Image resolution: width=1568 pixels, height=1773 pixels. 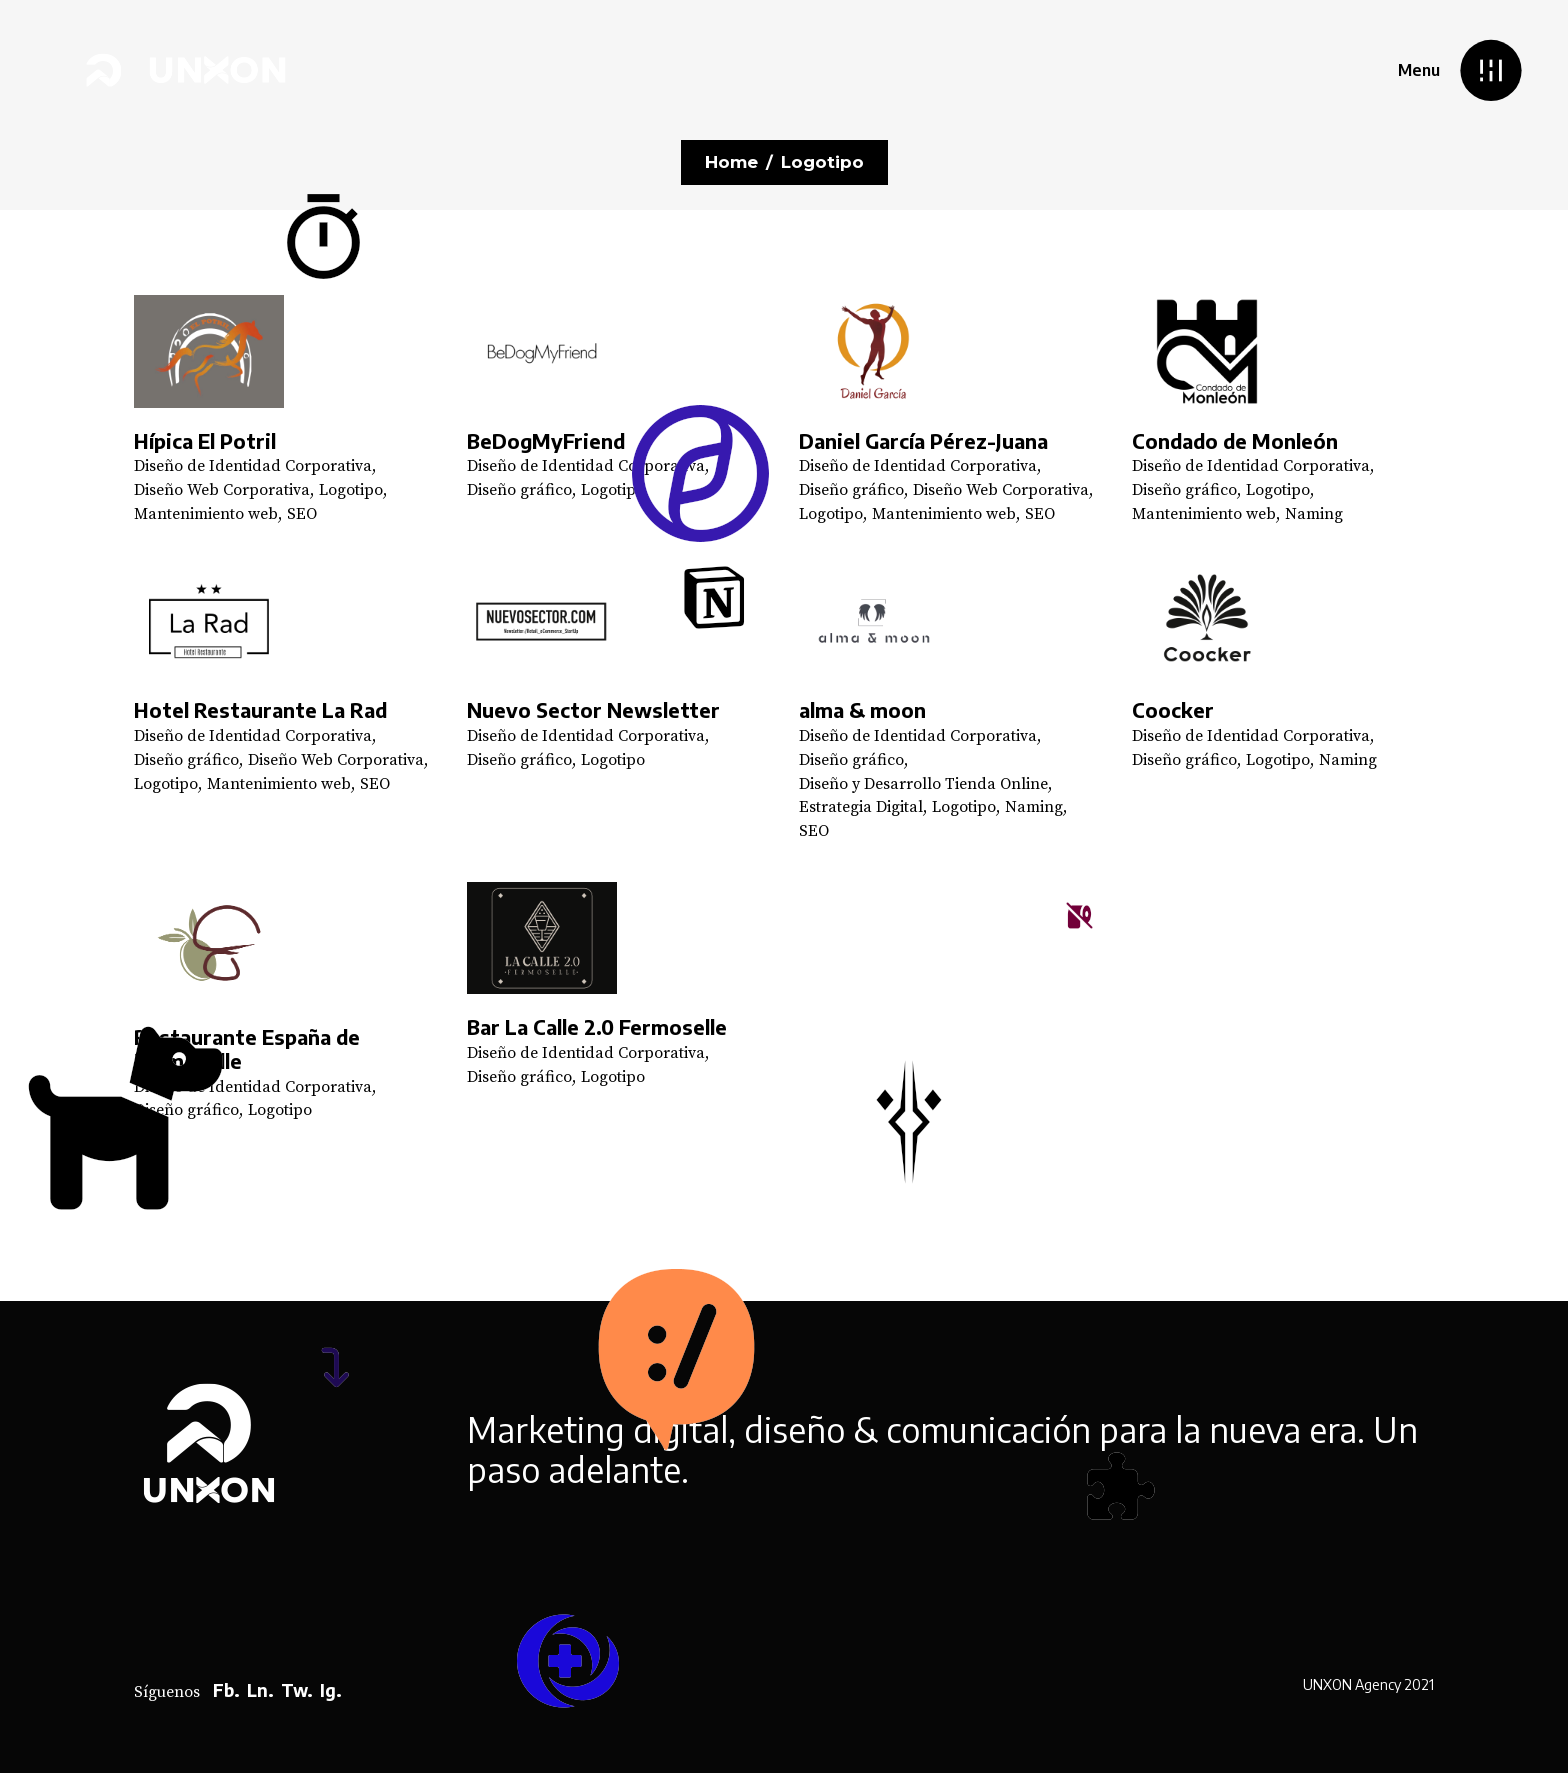 What do you see at coordinates (568, 1661) in the screenshot?
I see `medrt brand logo` at bounding box center [568, 1661].